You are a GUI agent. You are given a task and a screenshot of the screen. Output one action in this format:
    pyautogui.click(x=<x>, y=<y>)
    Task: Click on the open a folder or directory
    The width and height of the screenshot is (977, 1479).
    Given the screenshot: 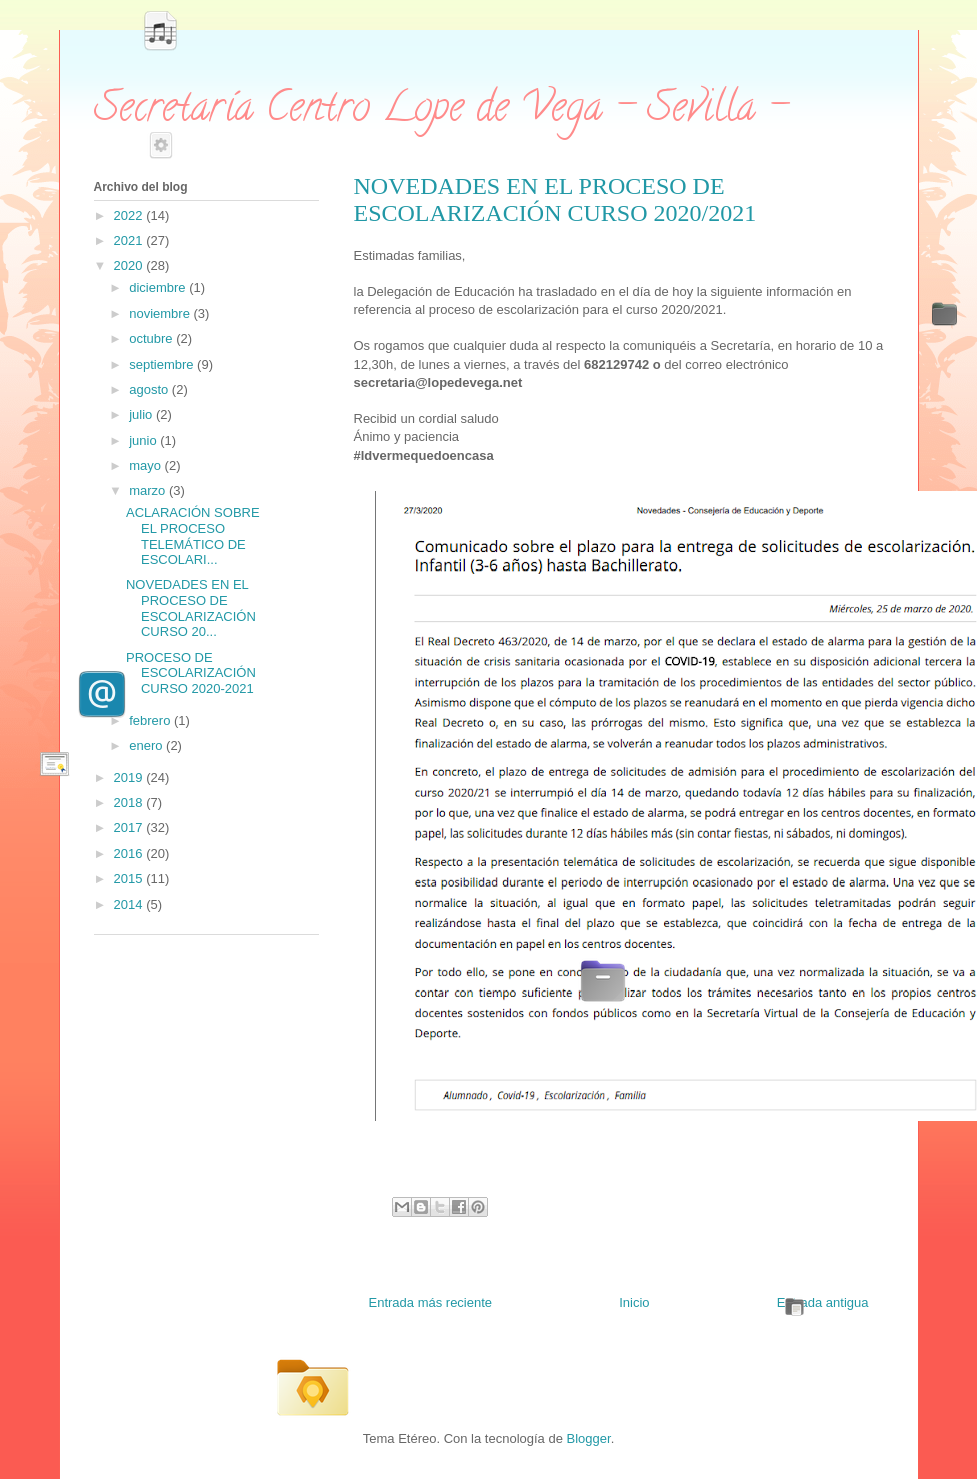 What is the action you would take?
    pyautogui.click(x=944, y=313)
    